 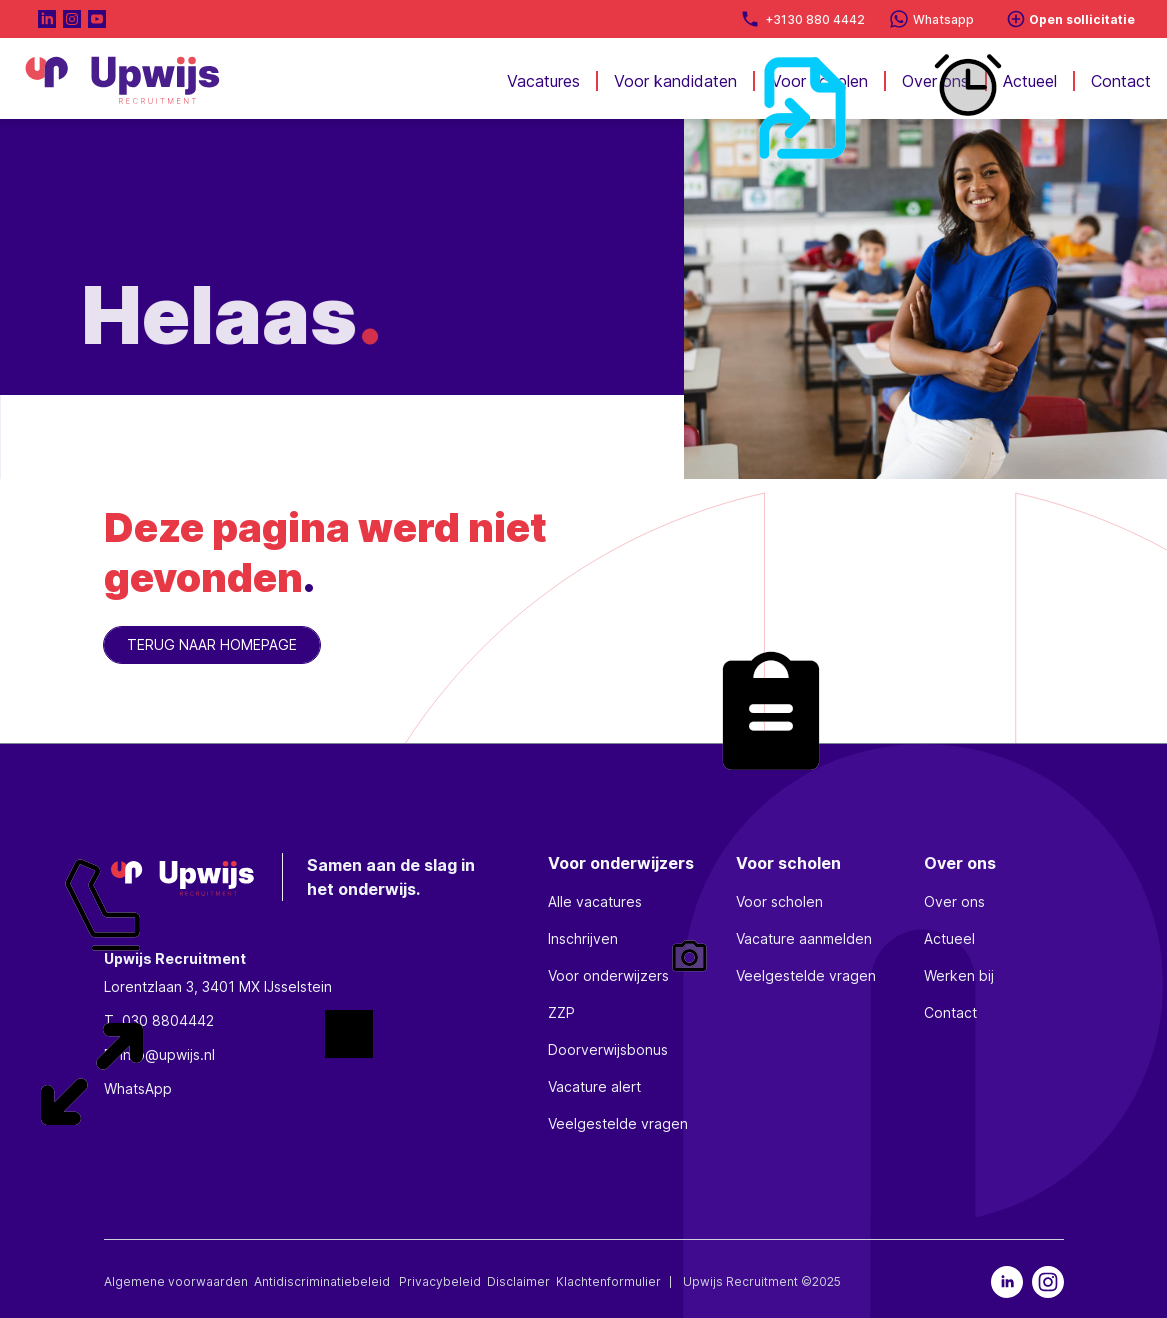 What do you see at coordinates (689, 957) in the screenshot?
I see `tap to take a photo` at bounding box center [689, 957].